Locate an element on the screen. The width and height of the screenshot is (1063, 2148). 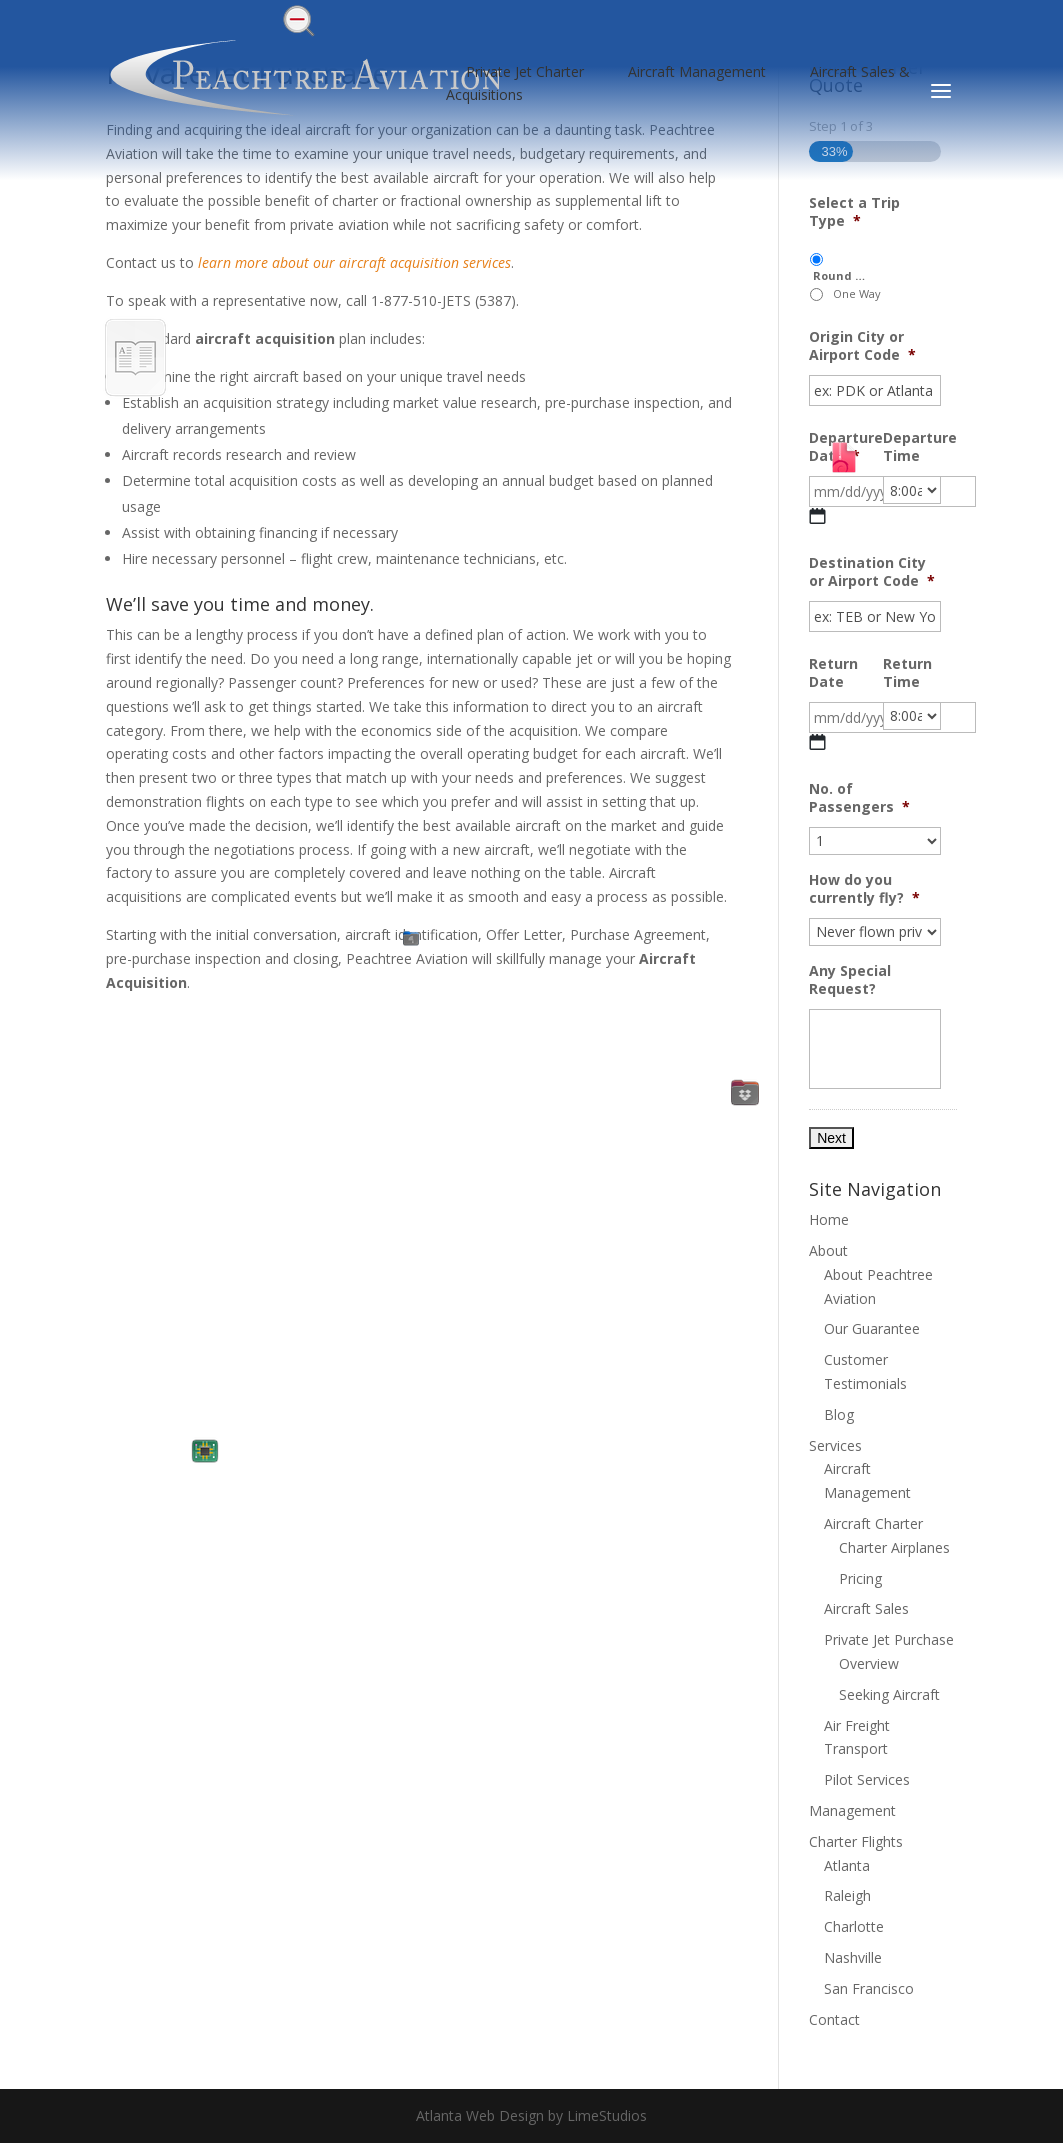
a debian software package file is located at coordinates (844, 458).